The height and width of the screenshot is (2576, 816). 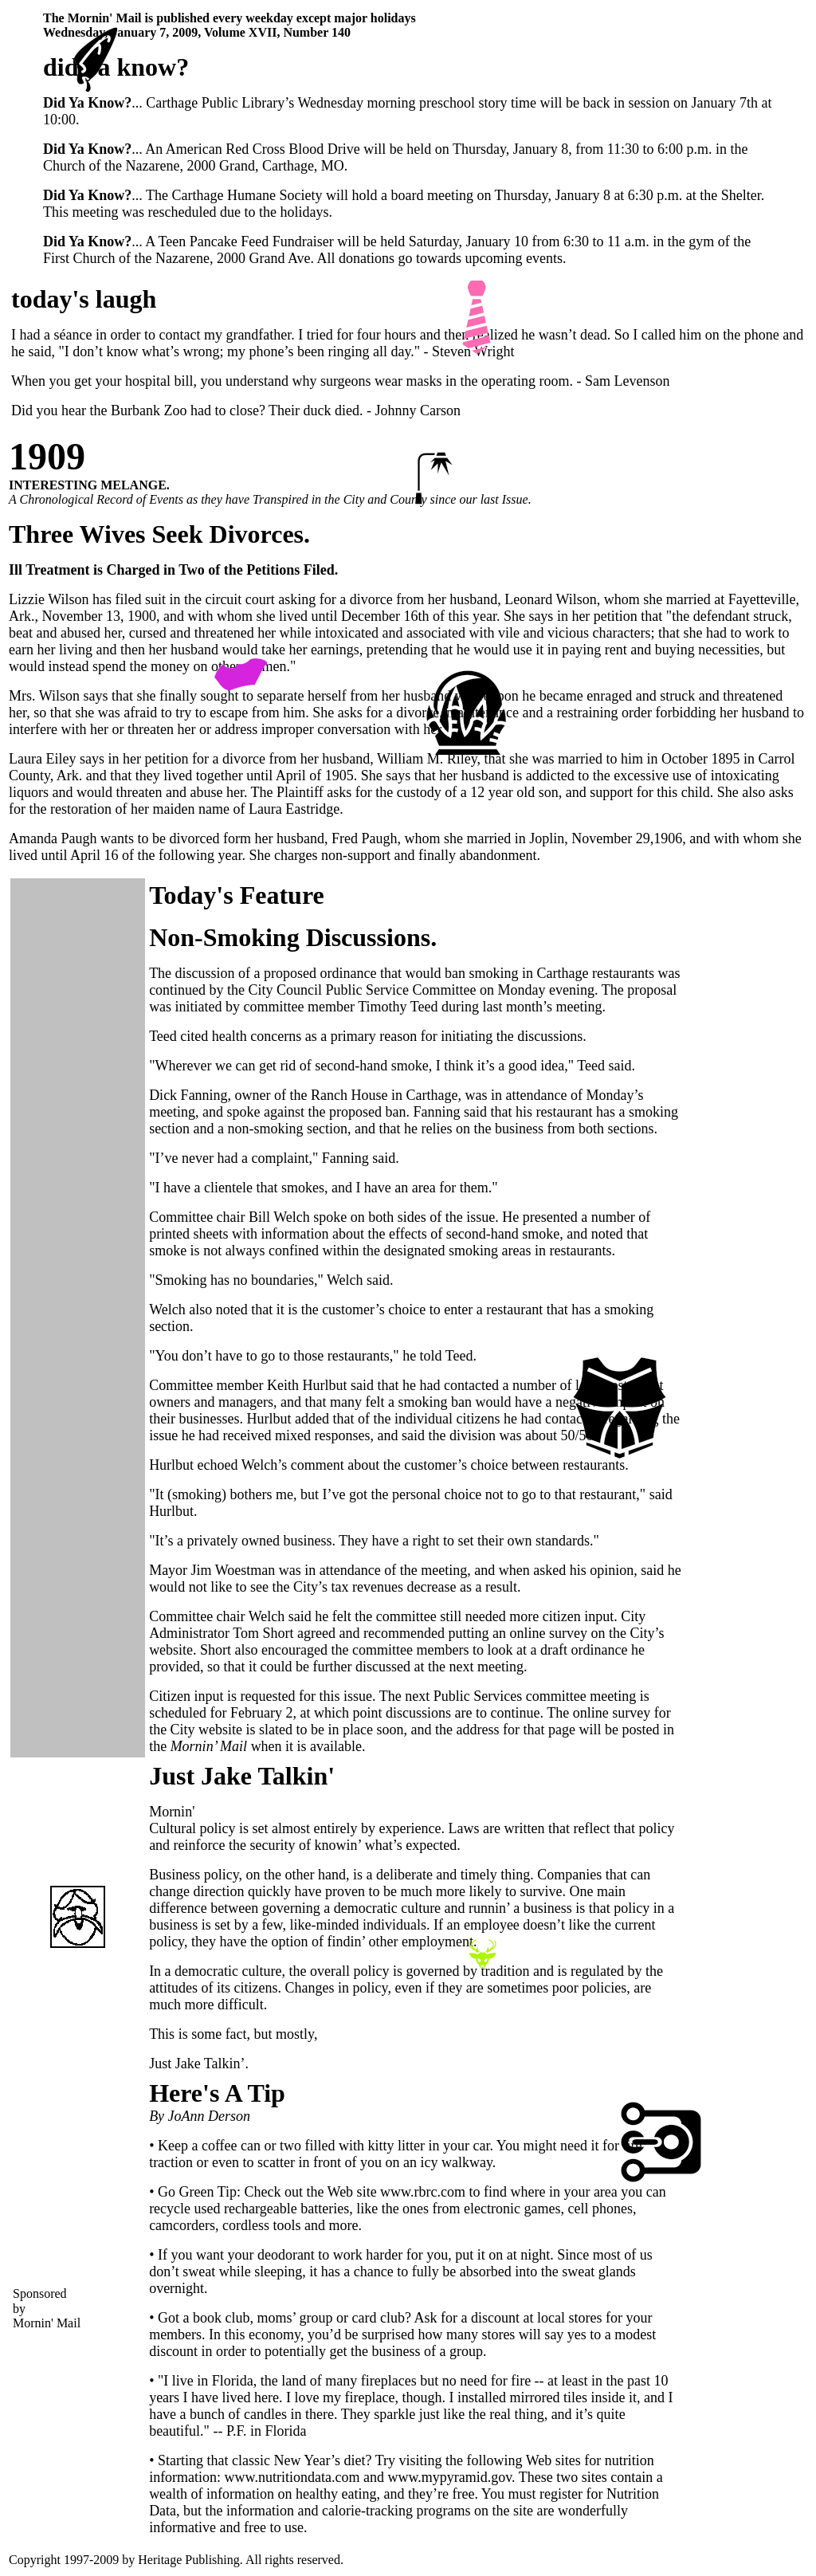 What do you see at coordinates (96, 60) in the screenshot?
I see `select elf or fantasy race character` at bounding box center [96, 60].